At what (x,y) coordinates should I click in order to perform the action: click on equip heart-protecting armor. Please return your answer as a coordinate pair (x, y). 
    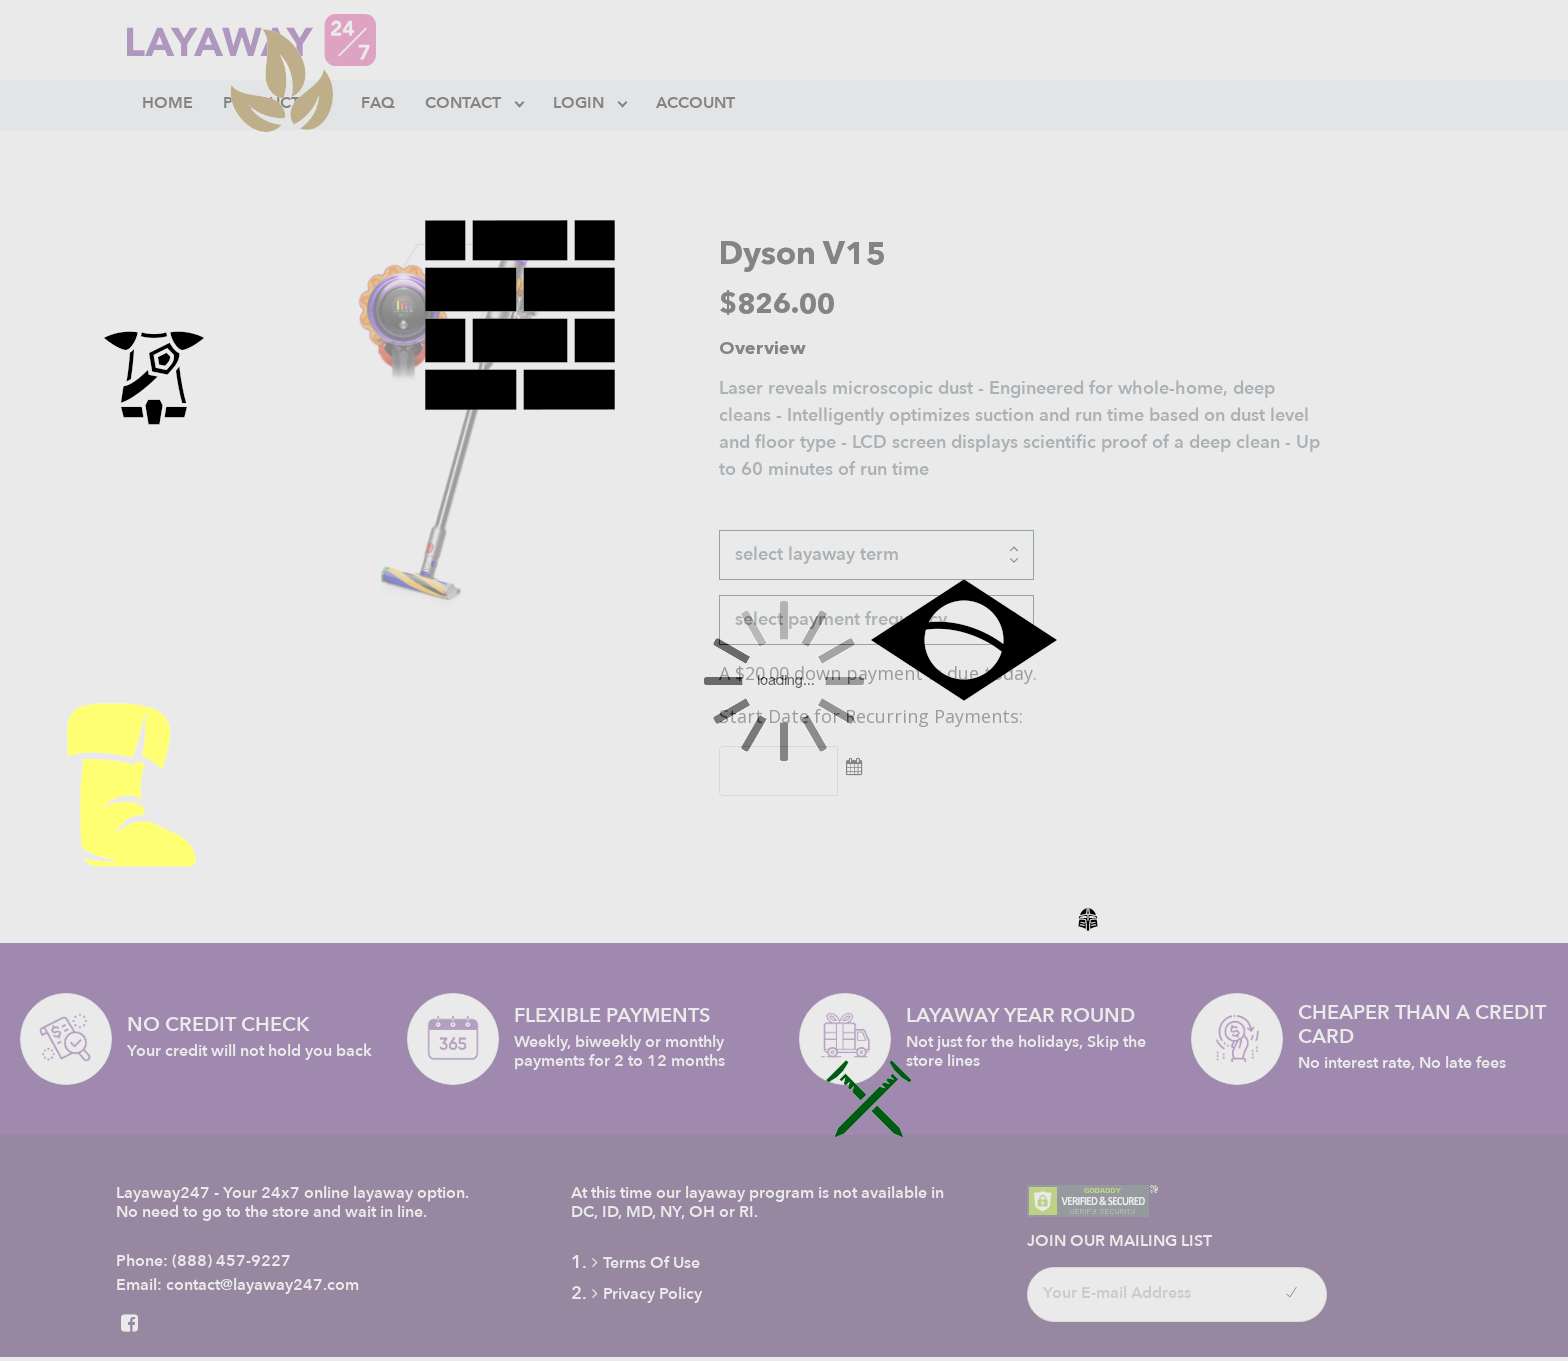
    Looking at the image, I should click on (154, 378).